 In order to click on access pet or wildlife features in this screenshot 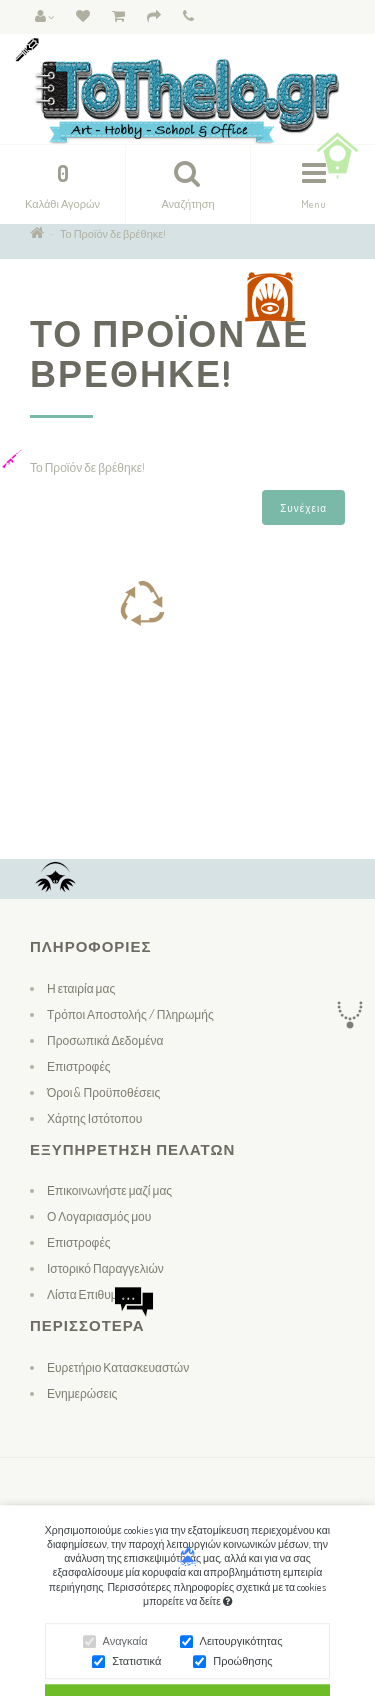, I will do `click(337, 155)`.